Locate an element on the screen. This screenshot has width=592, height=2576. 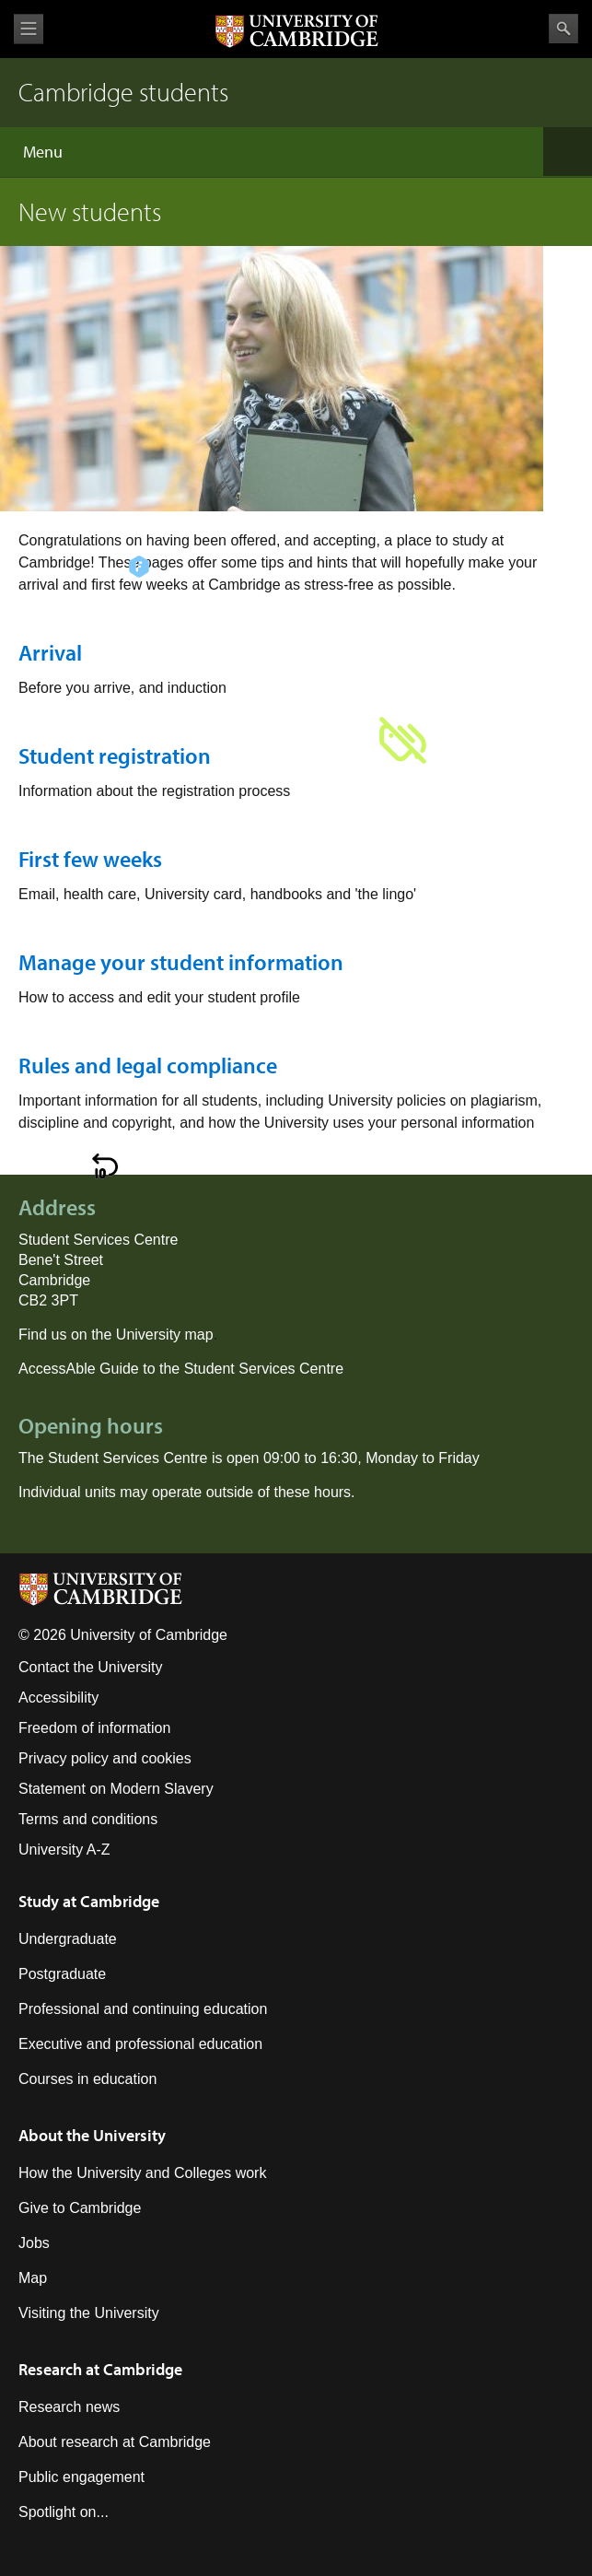
skip backward 10 seconds is located at coordinates (104, 1166).